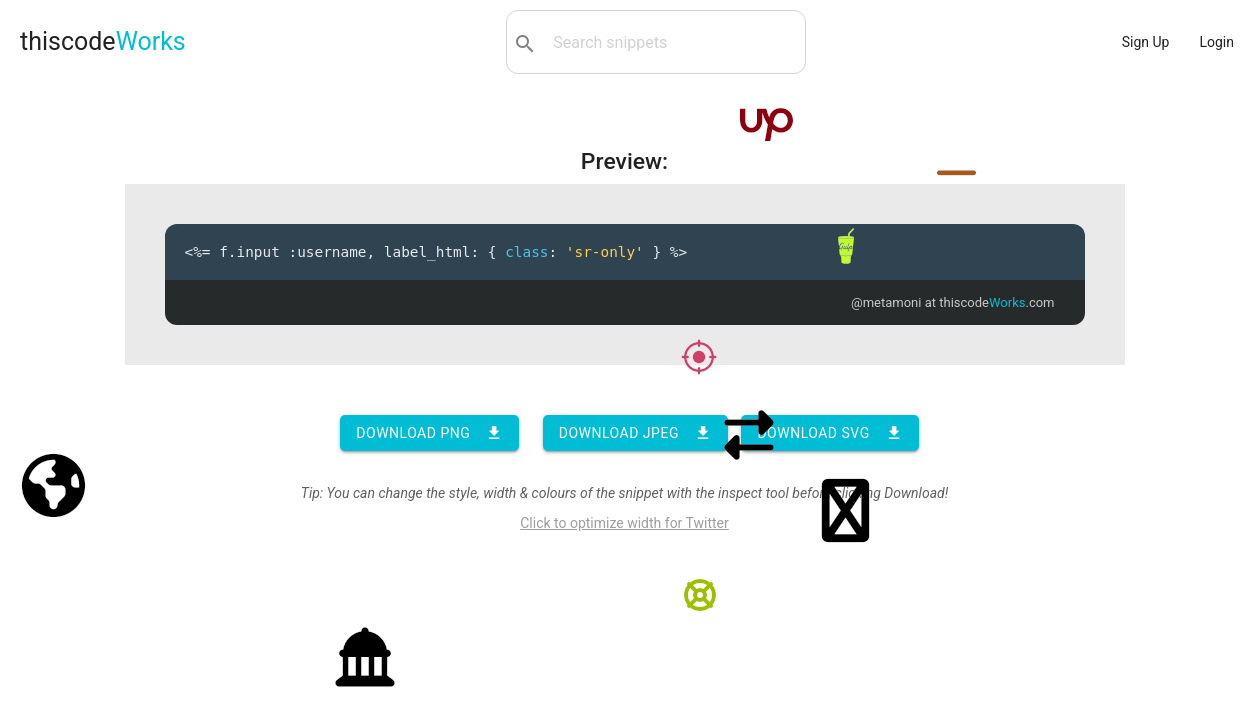 Image resolution: width=1249 pixels, height=720 pixels. What do you see at coordinates (749, 435) in the screenshot?
I see `swap or exchange items` at bounding box center [749, 435].